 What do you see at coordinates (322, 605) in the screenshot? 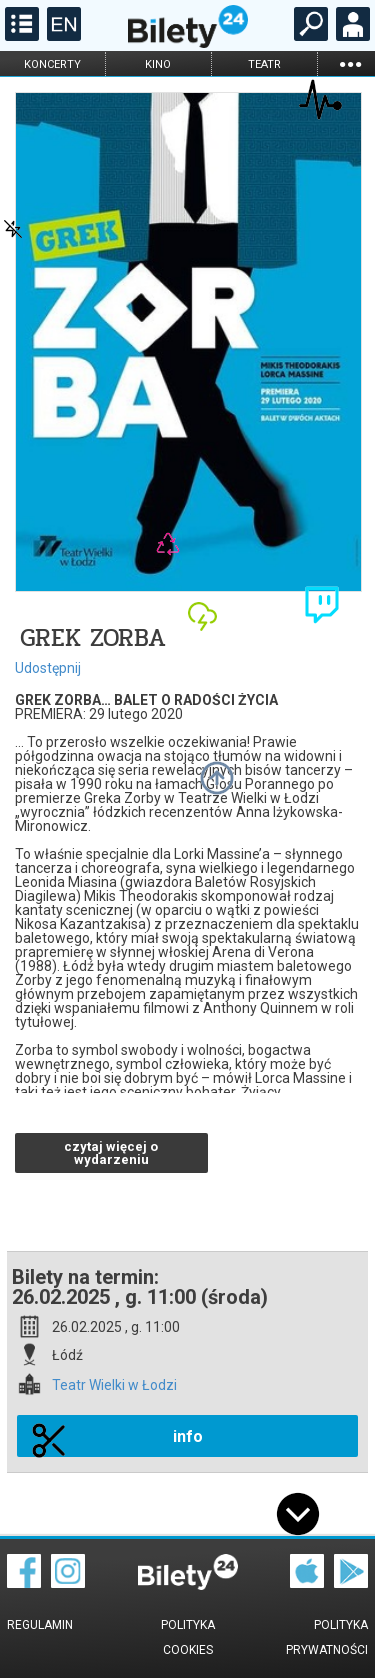
I see `open twitch app` at bounding box center [322, 605].